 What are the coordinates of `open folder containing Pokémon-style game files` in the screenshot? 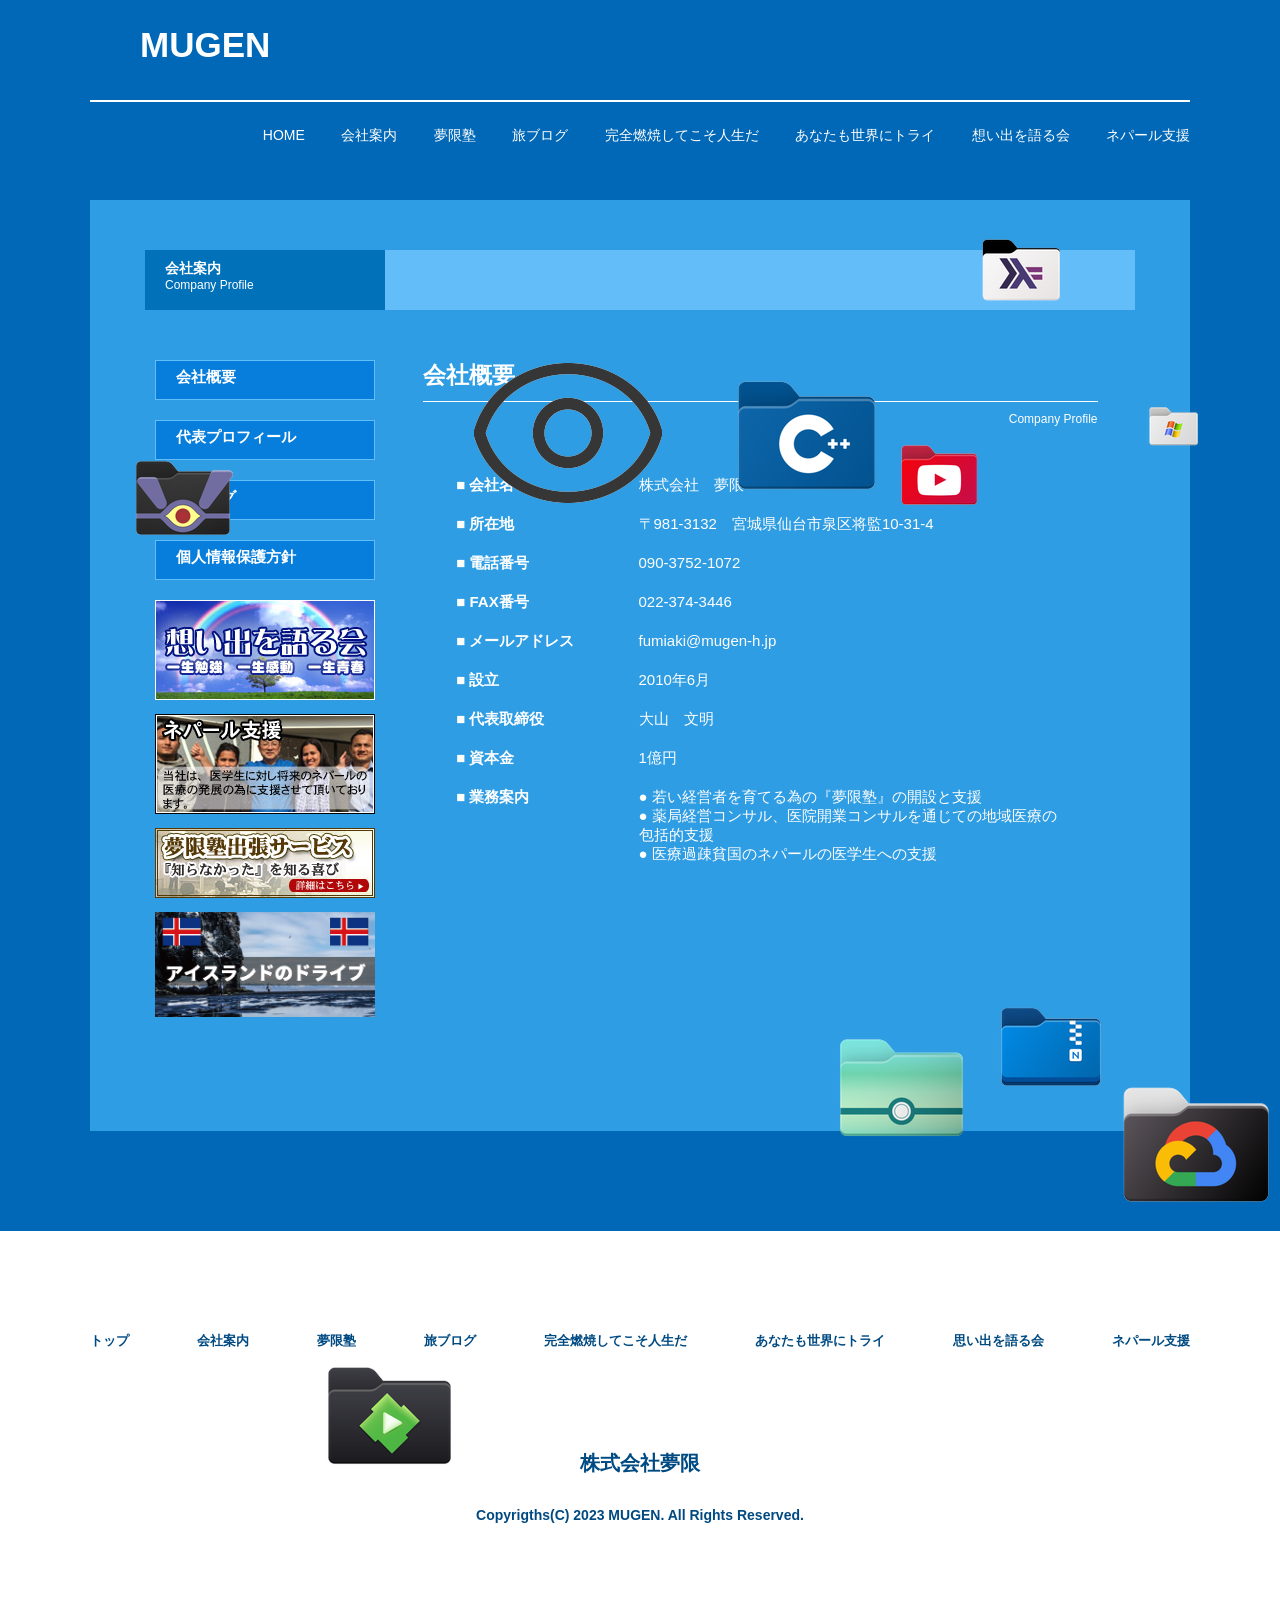 It's located at (182, 500).